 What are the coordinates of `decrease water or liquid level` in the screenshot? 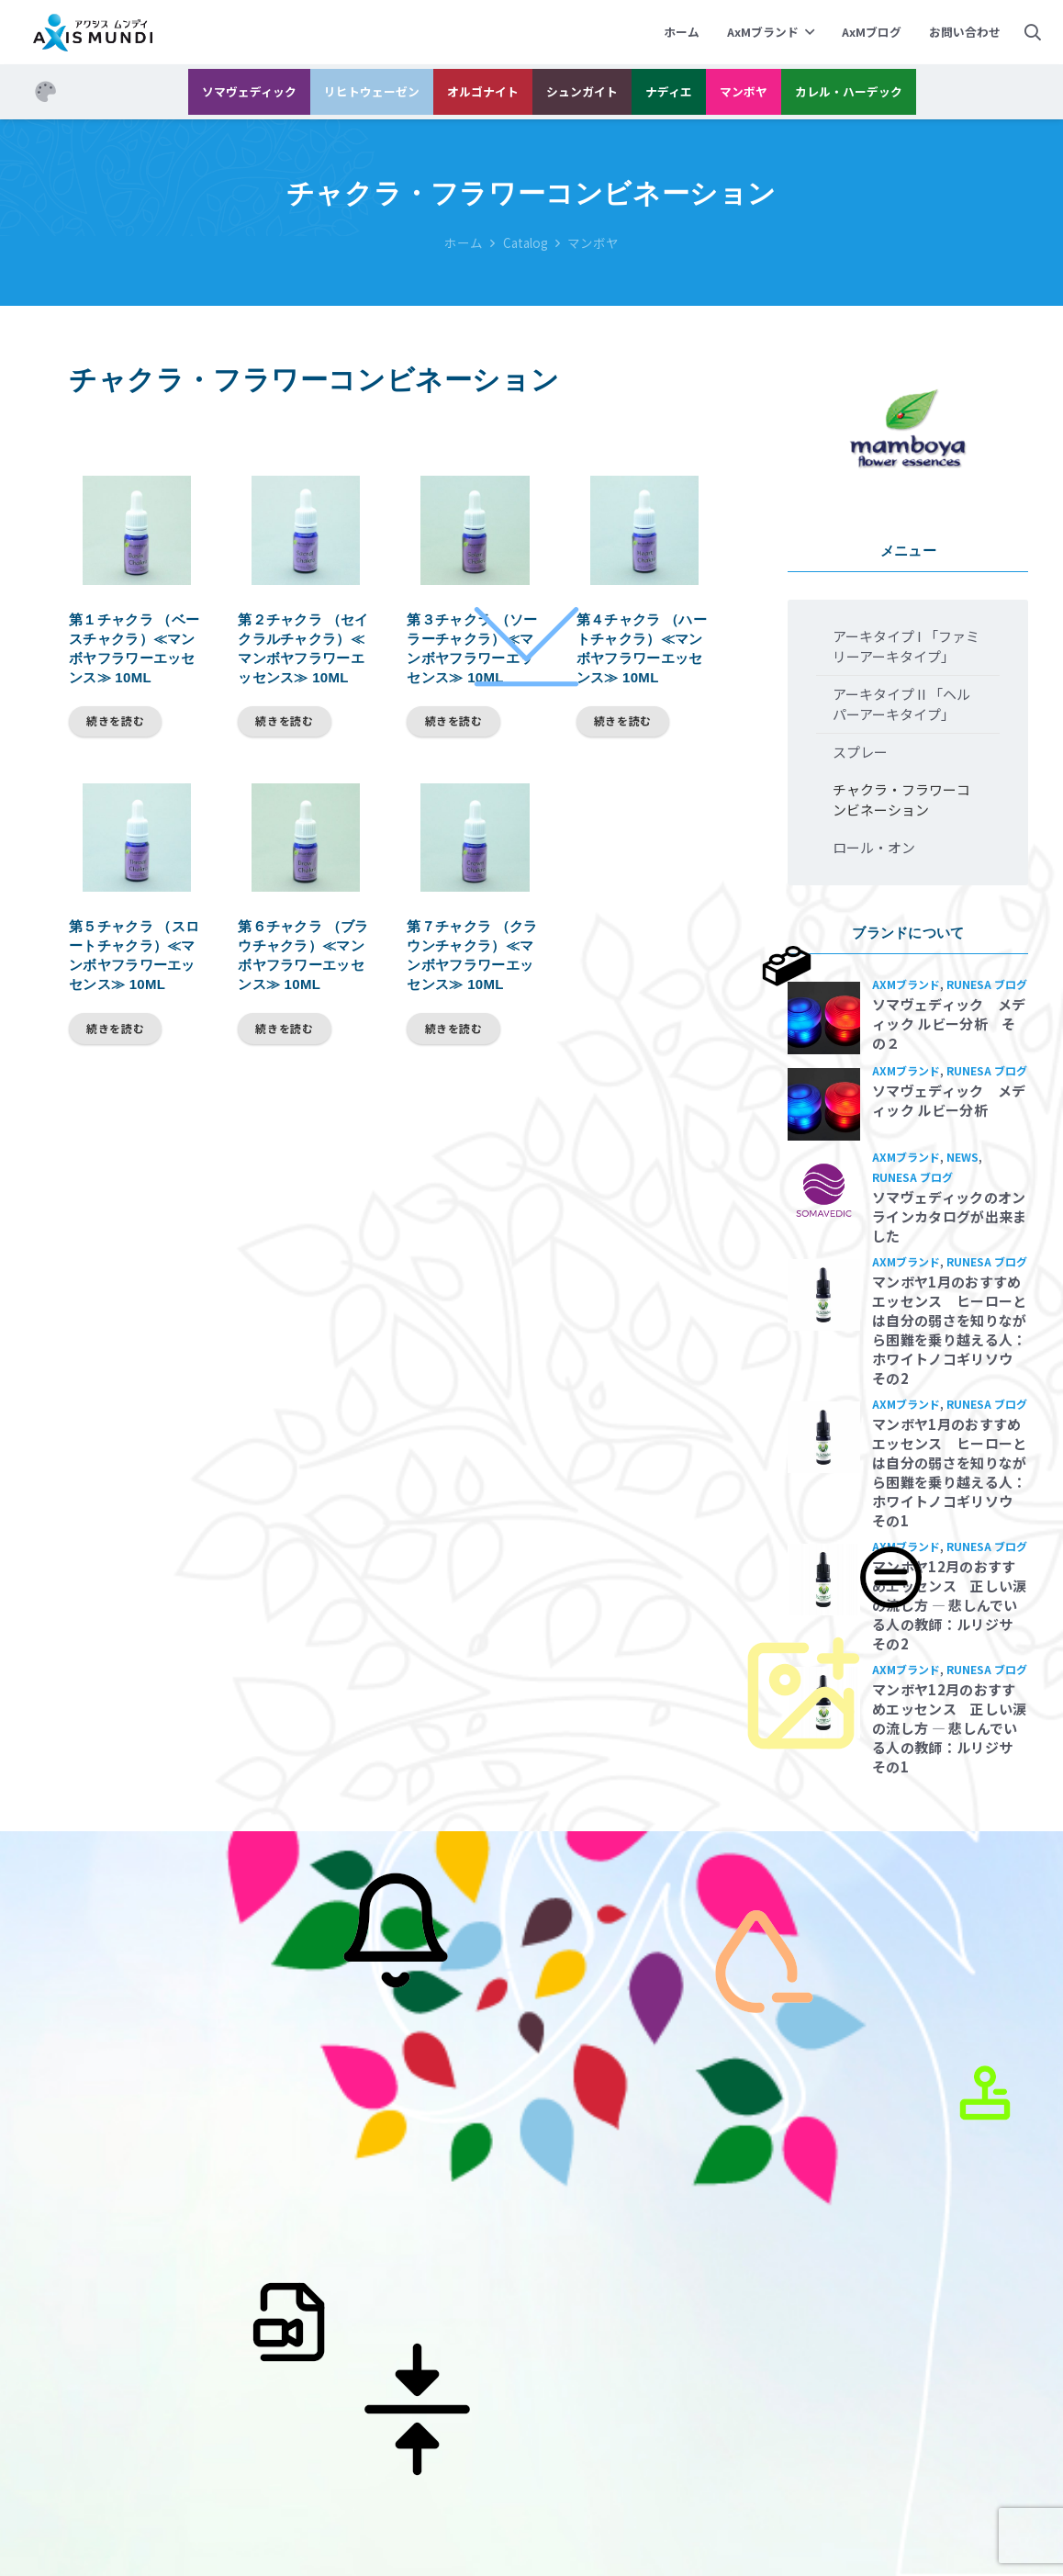 It's located at (756, 1962).